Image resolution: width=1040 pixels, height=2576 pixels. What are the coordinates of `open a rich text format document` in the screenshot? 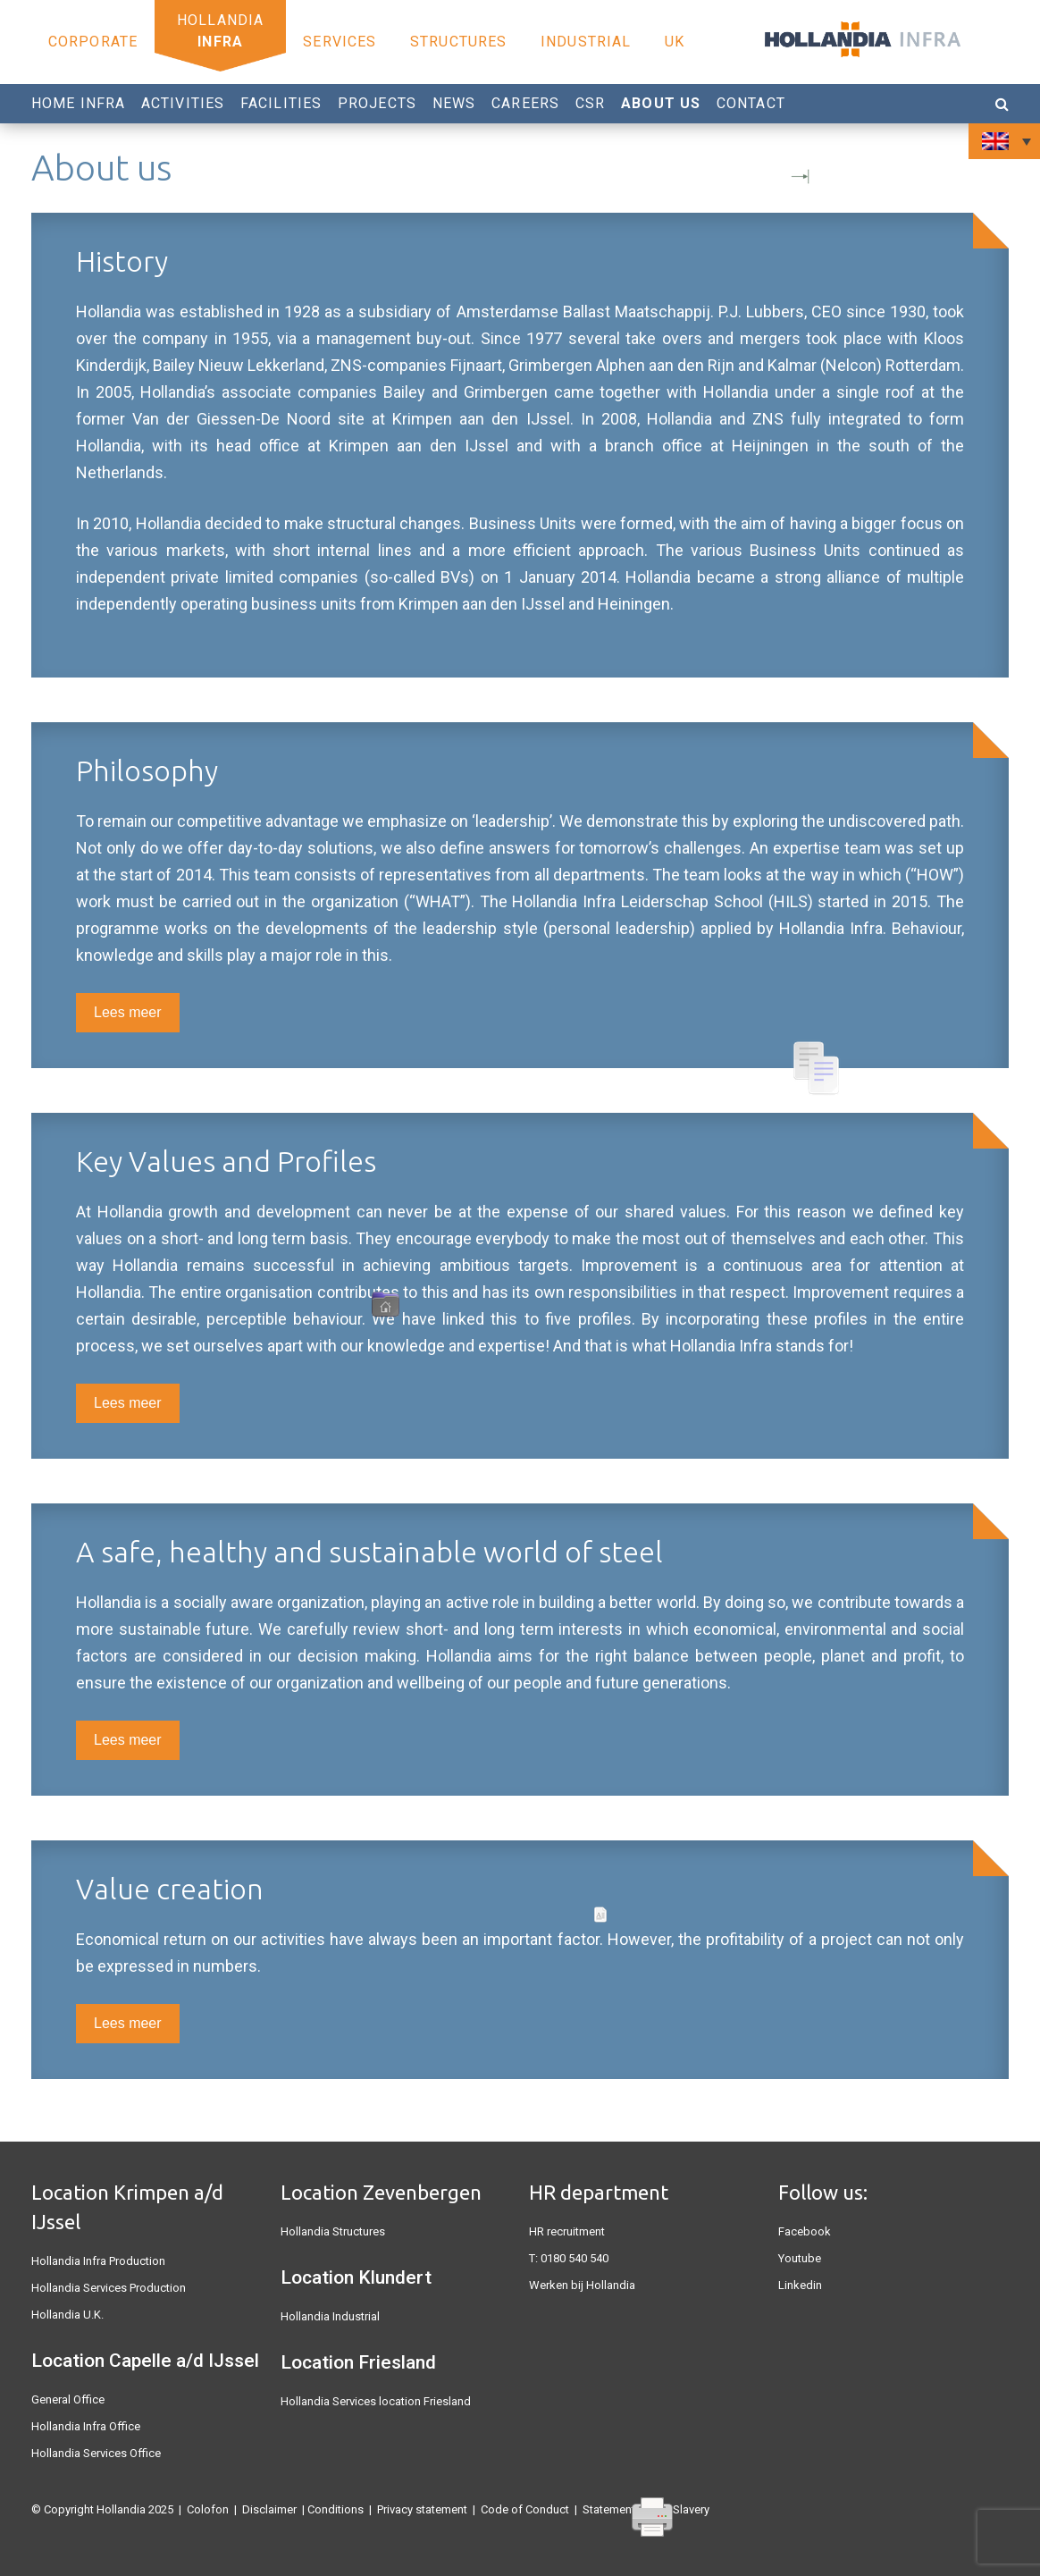 It's located at (600, 1915).